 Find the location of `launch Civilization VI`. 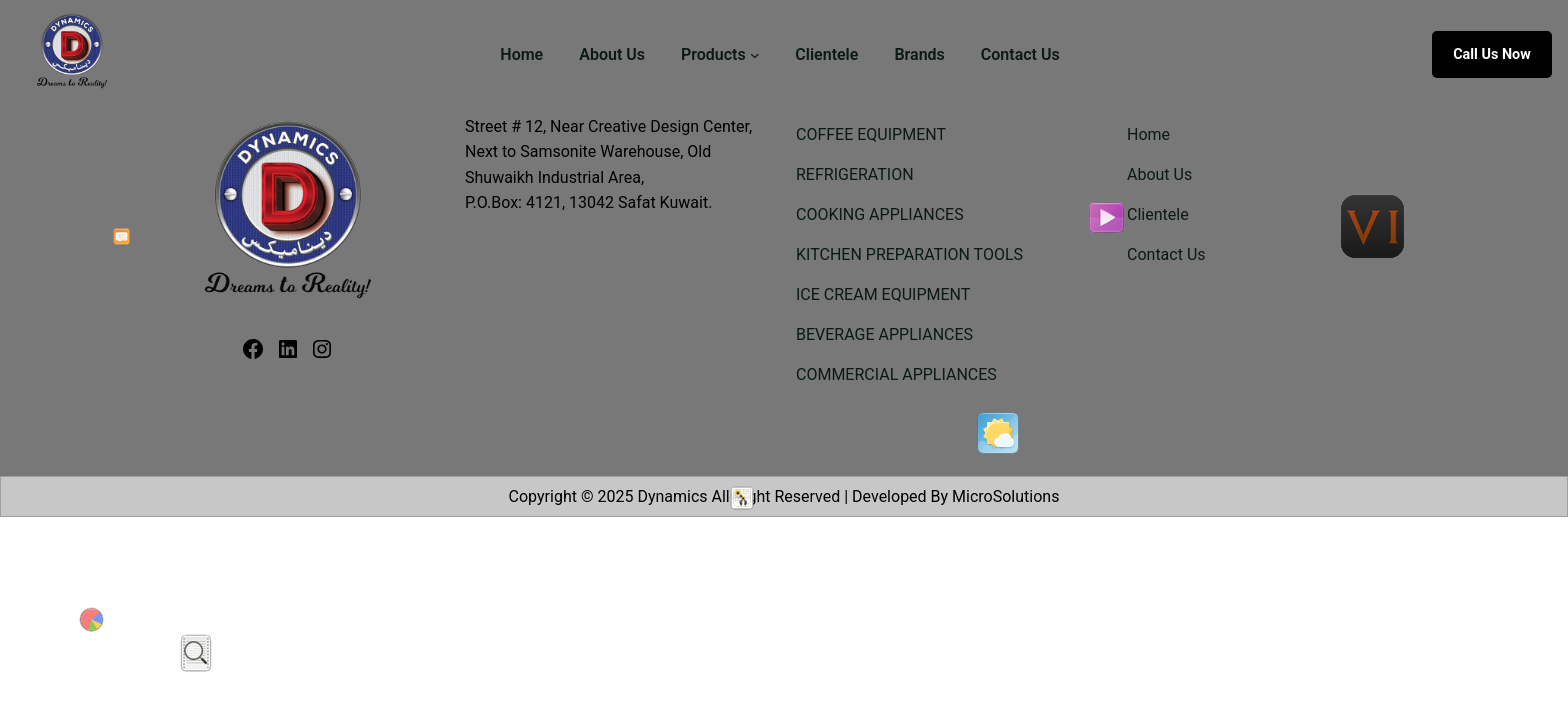

launch Civilization VI is located at coordinates (1372, 226).